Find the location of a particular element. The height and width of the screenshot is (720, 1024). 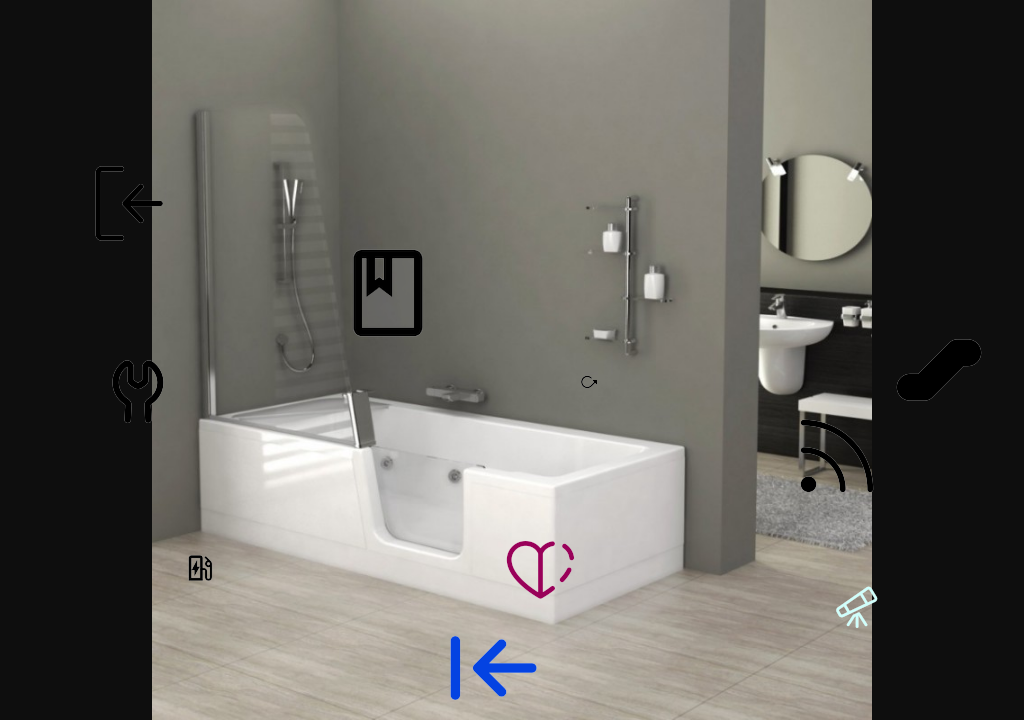

find nearby electric vehicle charging stations is located at coordinates (200, 568).